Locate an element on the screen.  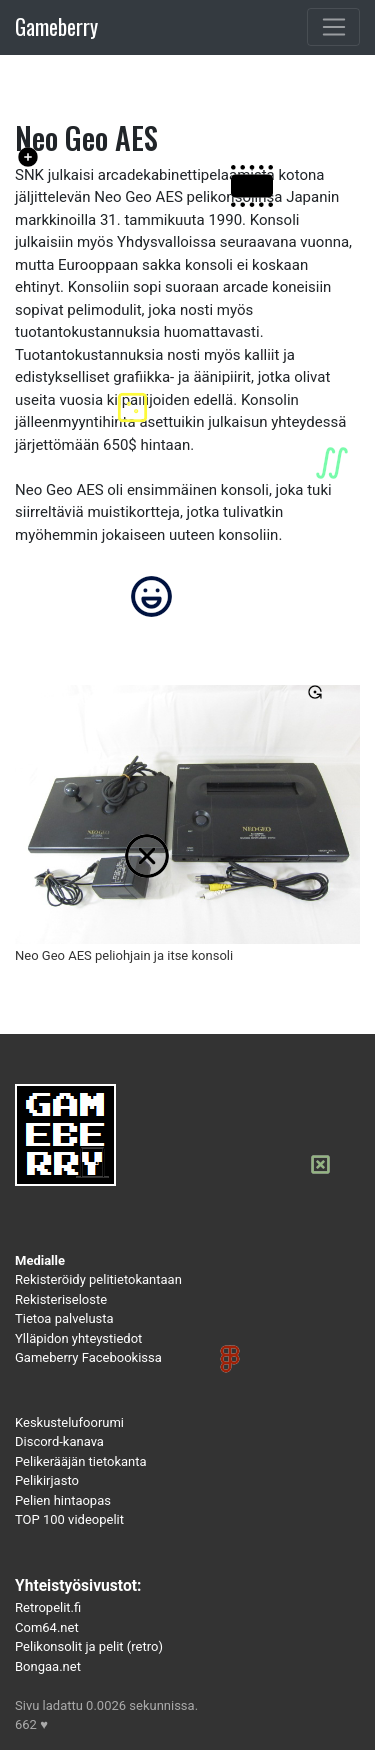
rotate or refresh content is located at coordinates (315, 692).